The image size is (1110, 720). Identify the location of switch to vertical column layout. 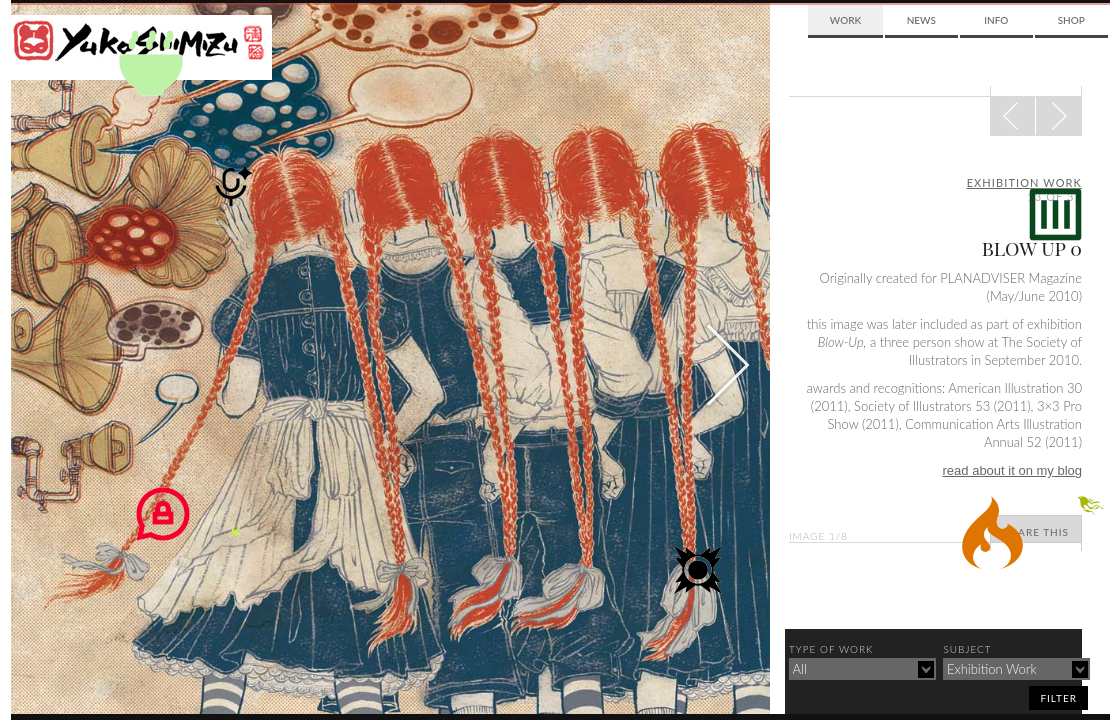
(1055, 214).